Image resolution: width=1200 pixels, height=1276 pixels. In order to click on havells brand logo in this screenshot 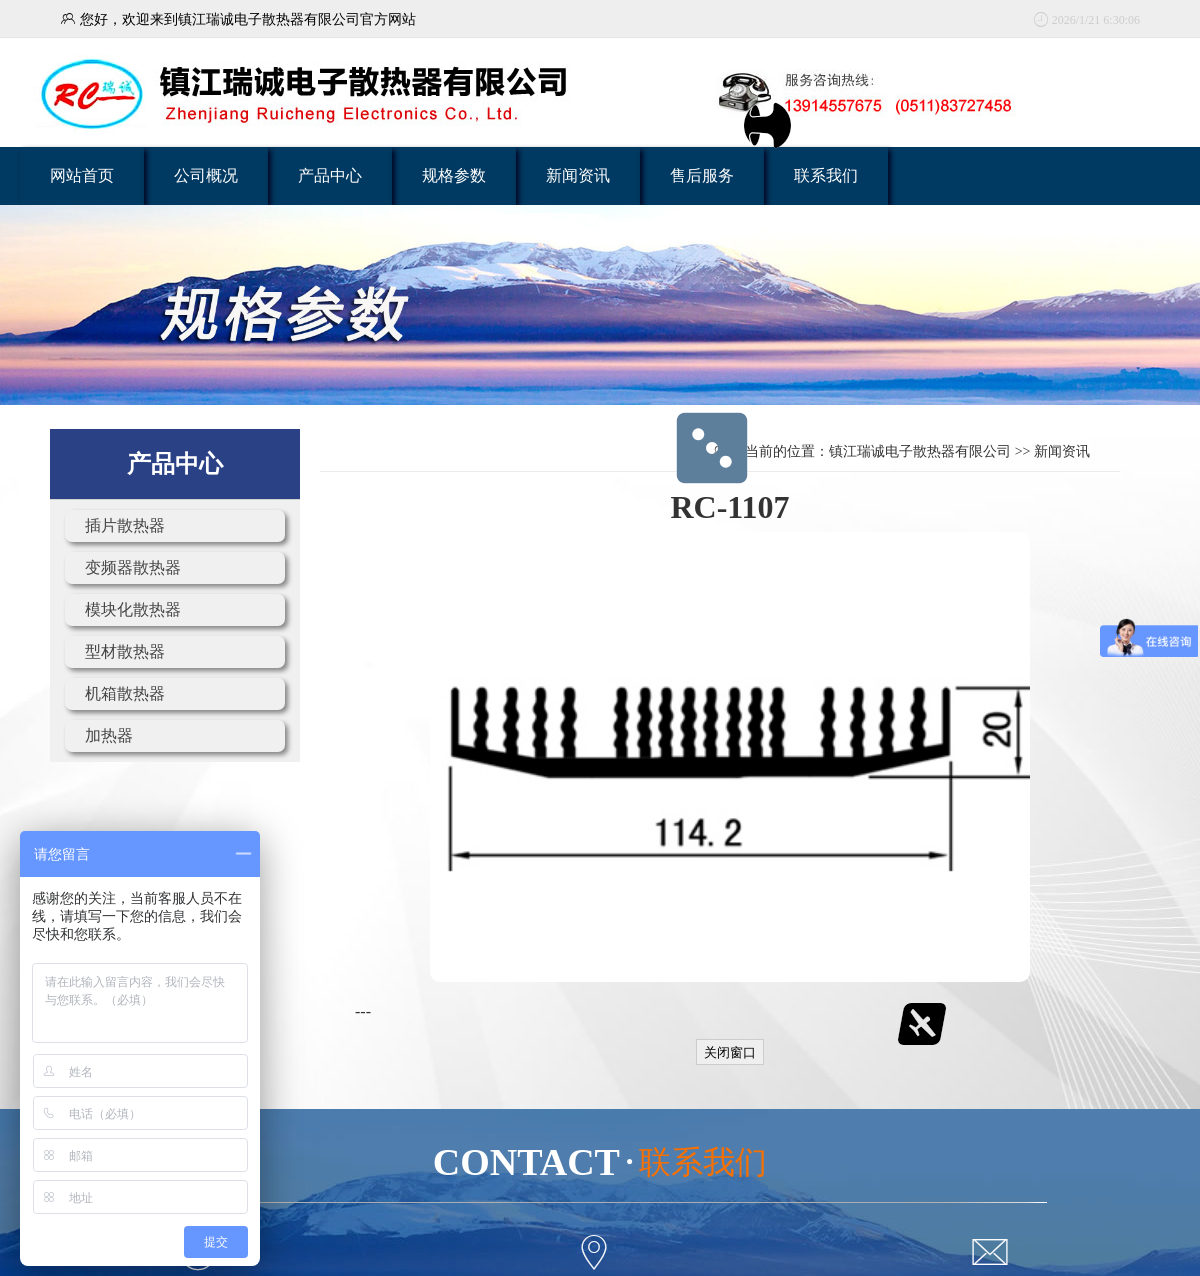, I will do `click(767, 125)`.